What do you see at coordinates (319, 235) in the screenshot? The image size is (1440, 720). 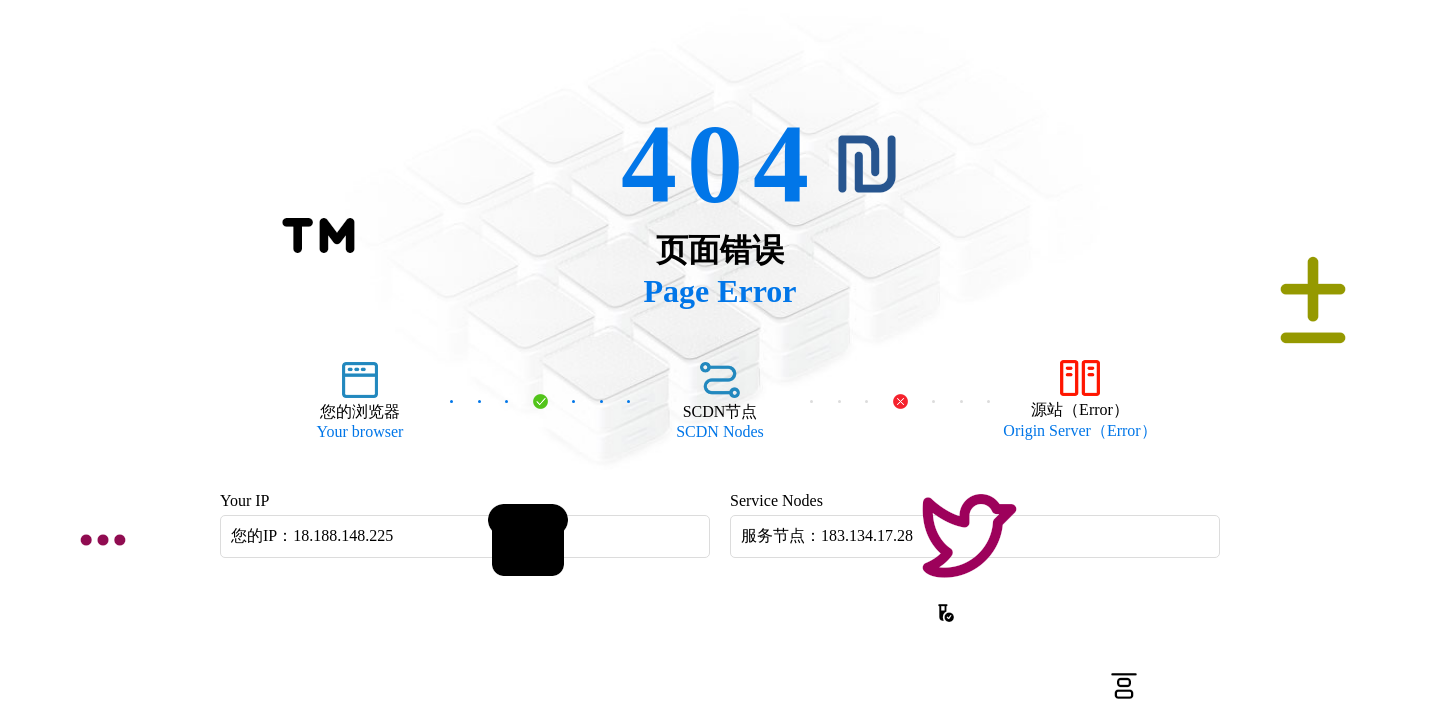 I see `indicates trademarked content or branding` at bounding box center [319, 235].